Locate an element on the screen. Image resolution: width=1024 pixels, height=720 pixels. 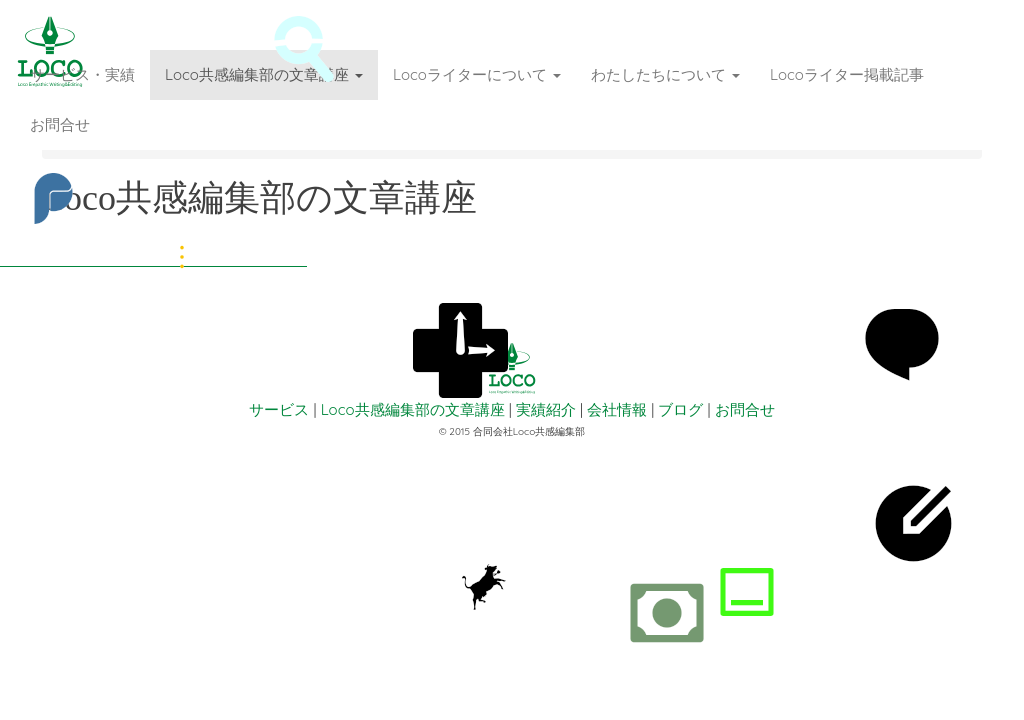
open Startpage private search engine is located at coordinates (304, 49).